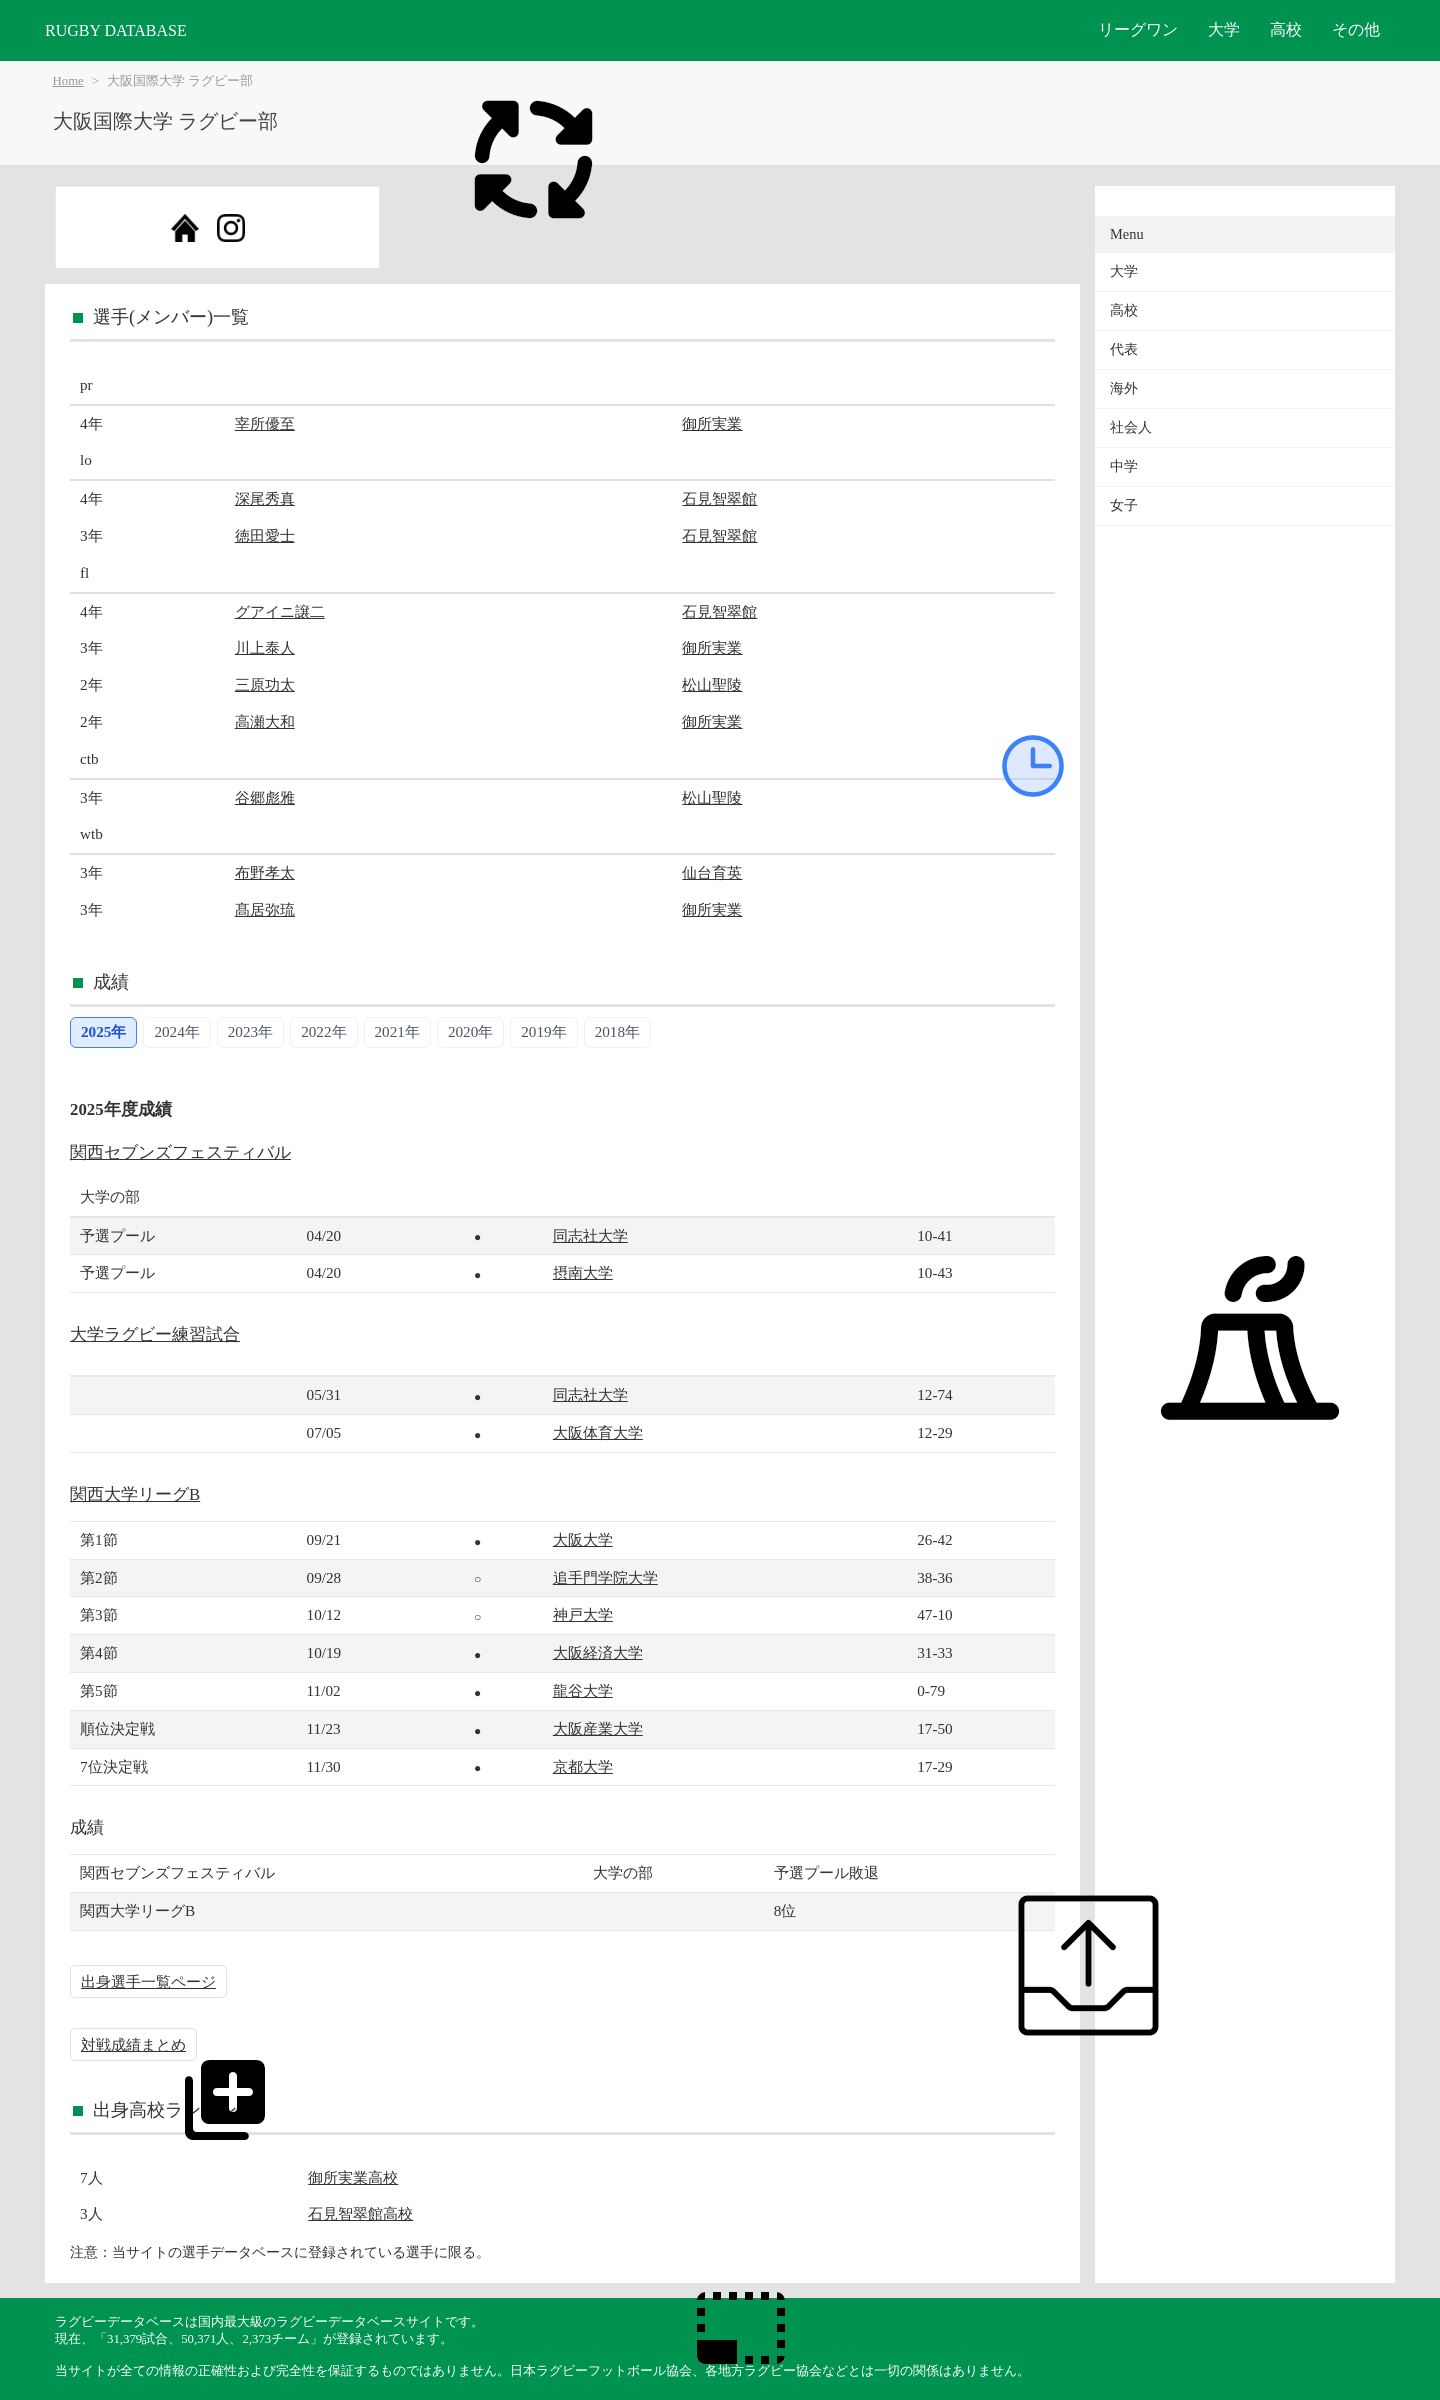 The height and width of the screenshot is (2400, 1440). Describe the element at coordinates (533, 159) in the screenshot. I see `refresh or reload content` at that location.